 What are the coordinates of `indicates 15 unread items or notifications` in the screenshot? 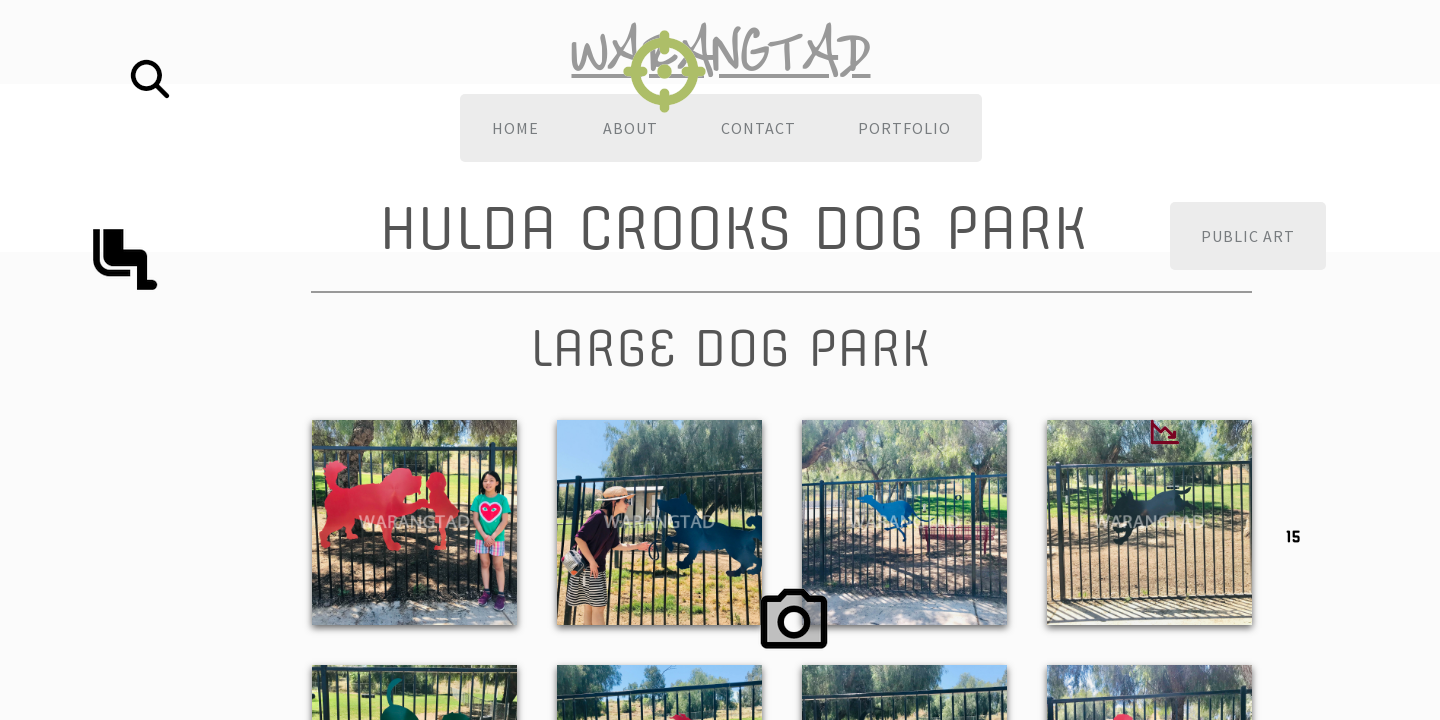 It's located at (1292, 536).